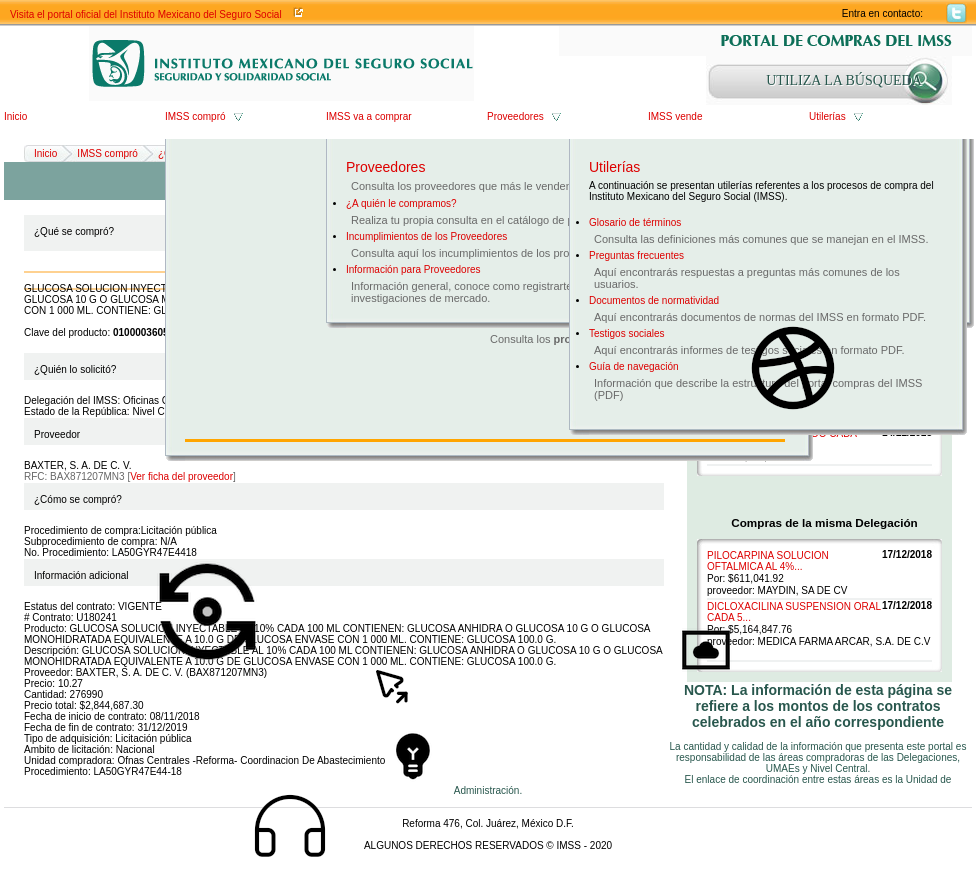 The height and width of the screenshot is (878, 976). What do you see at coordinates (290, 830) in the screenshot?
I see `listen to audio or music` at bounding box center [290, 830].